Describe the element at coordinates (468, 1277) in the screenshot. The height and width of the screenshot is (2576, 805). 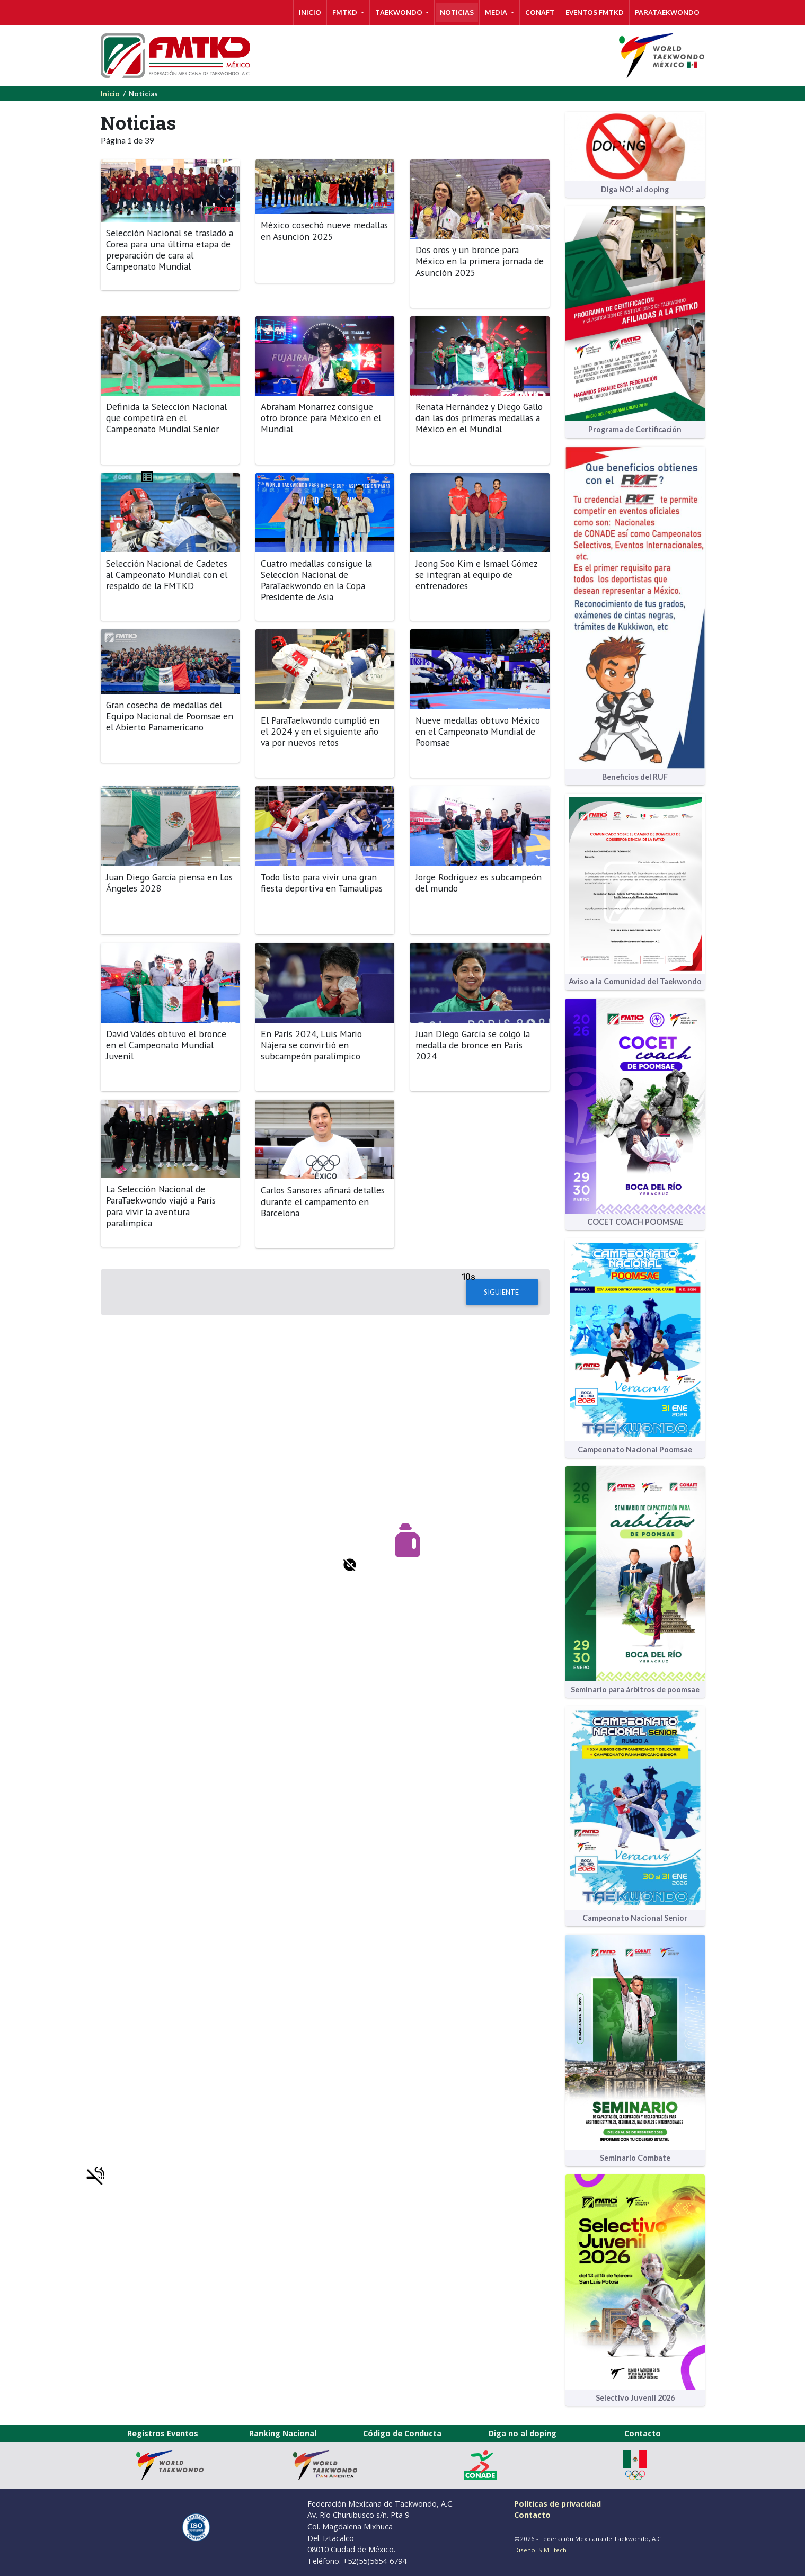
I see `set a 10-second timer` at that location.